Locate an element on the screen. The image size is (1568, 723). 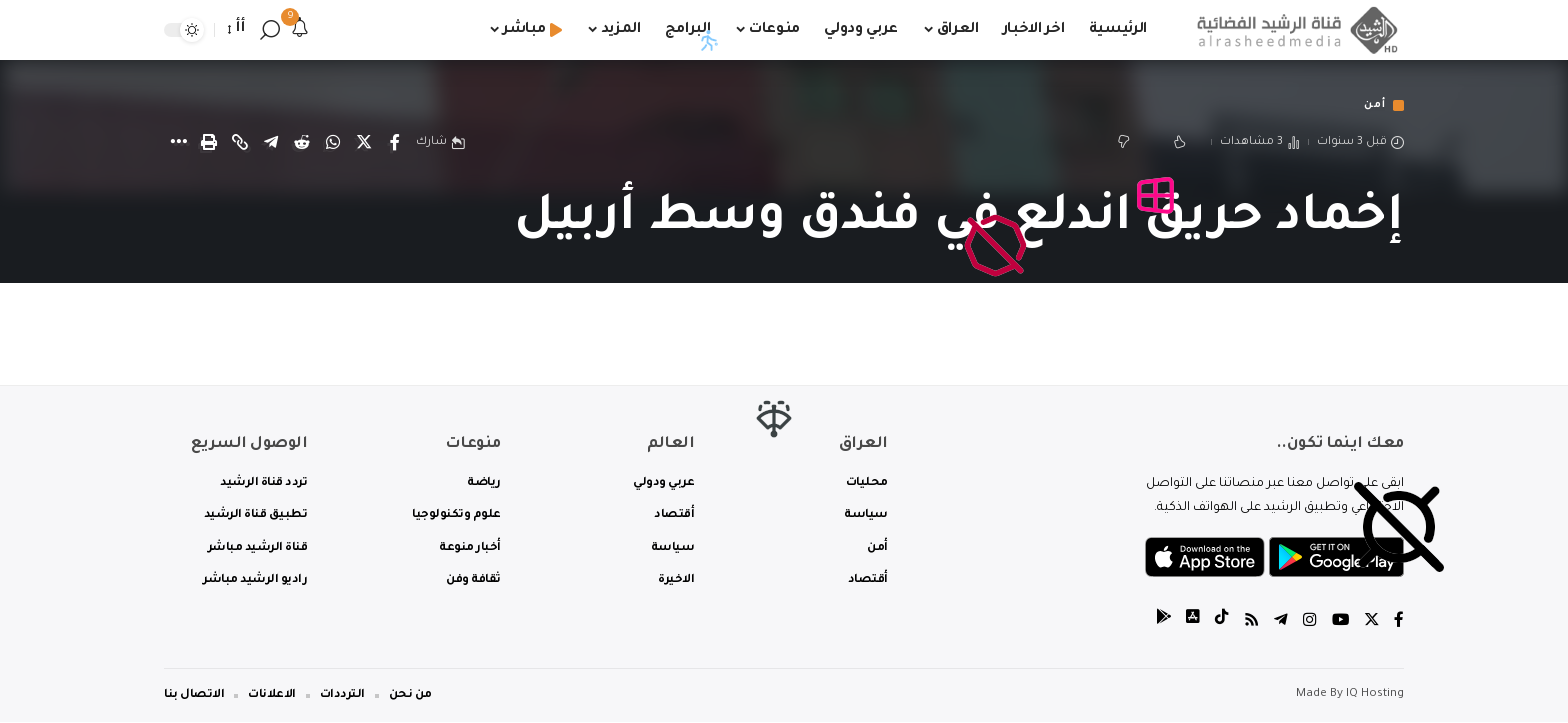
indicates a blocked or prohibited action is located at coordinates (995, 245).